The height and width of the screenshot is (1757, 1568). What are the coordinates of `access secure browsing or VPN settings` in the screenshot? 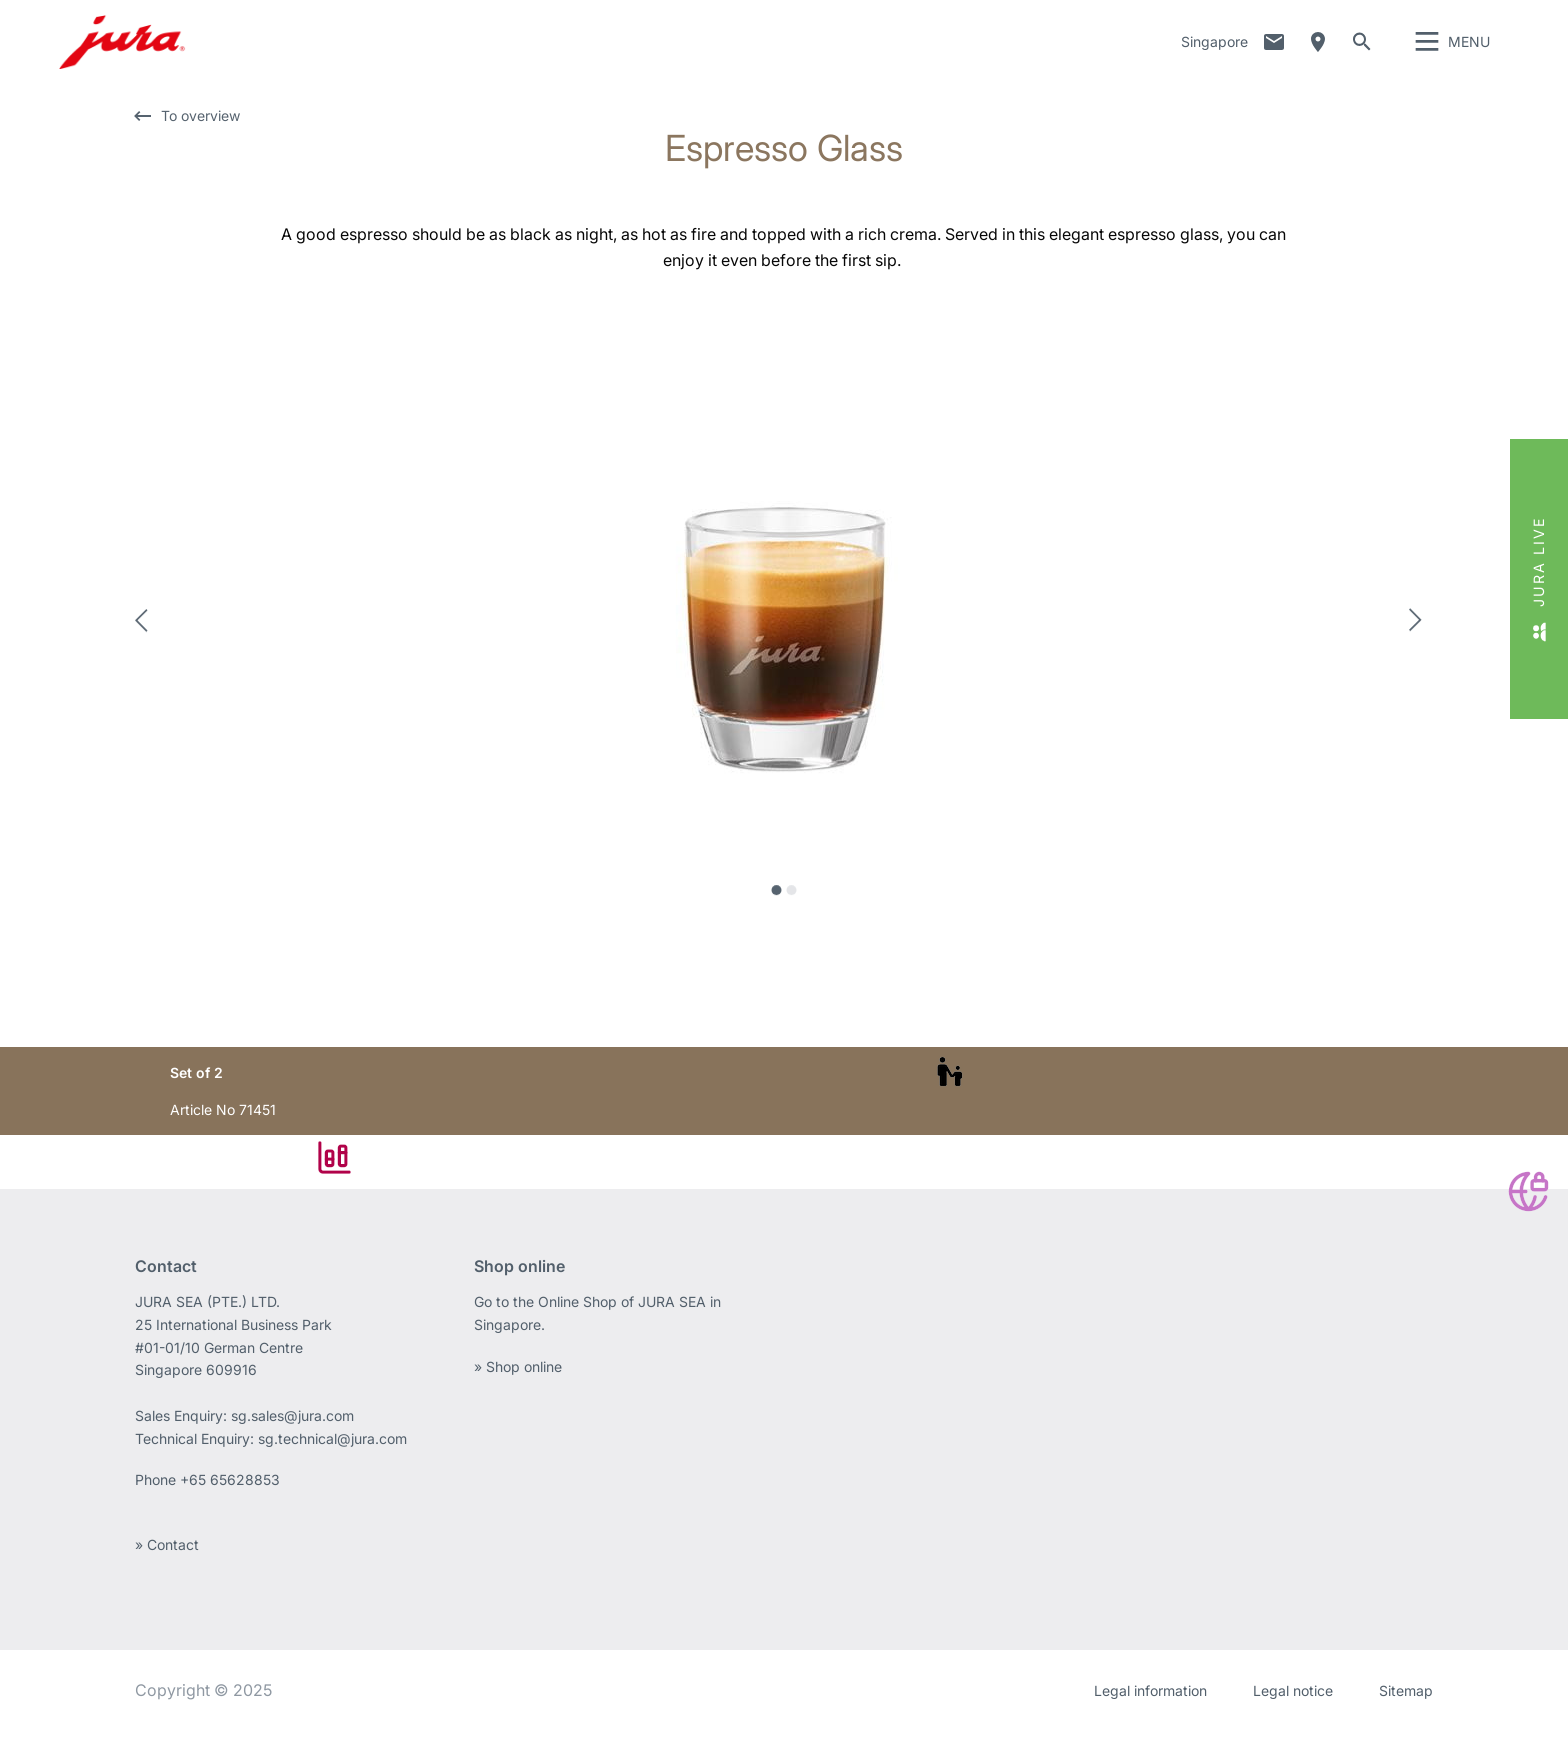 It's located at (1528, 1191).